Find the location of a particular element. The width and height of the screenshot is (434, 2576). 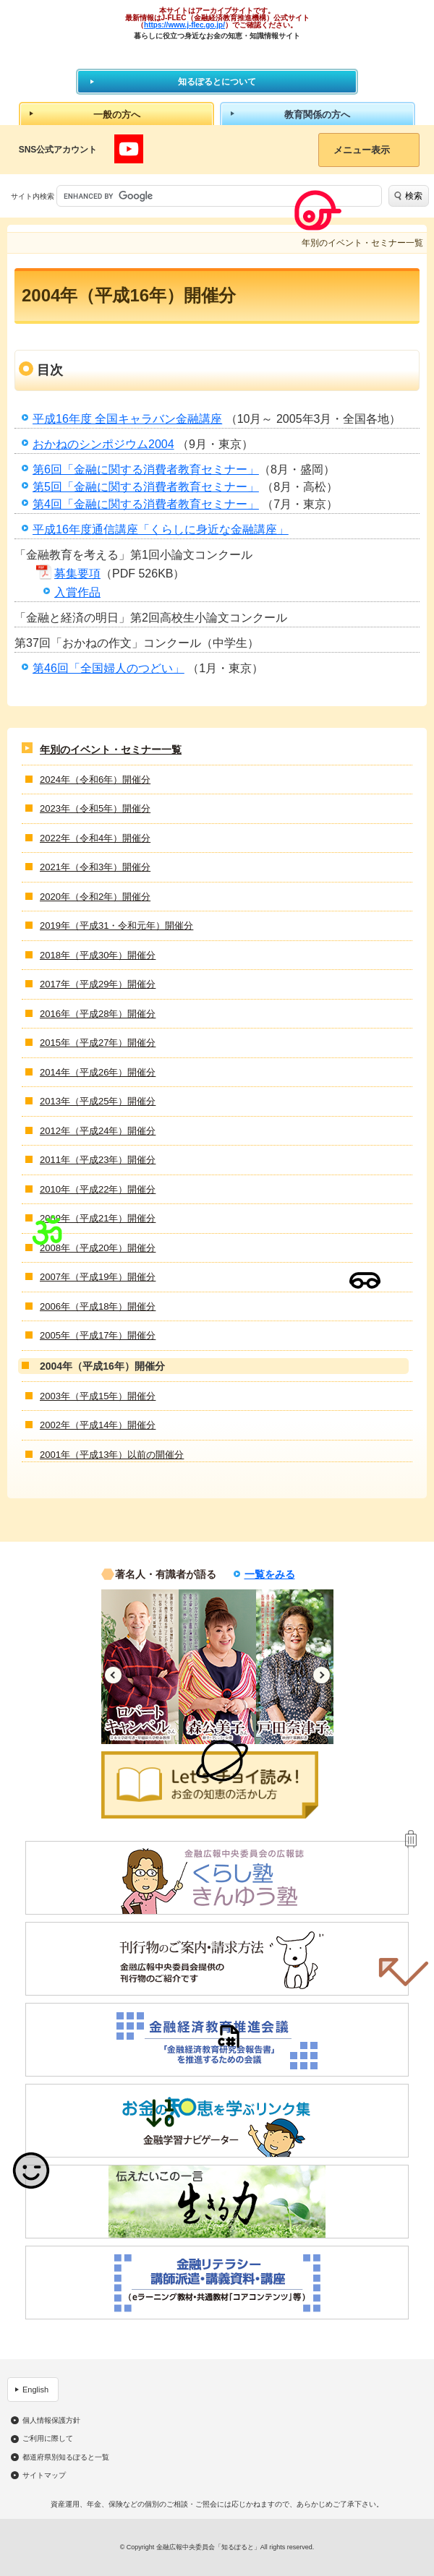

explore global or worldwide content is located at coordinates (222, 1761).